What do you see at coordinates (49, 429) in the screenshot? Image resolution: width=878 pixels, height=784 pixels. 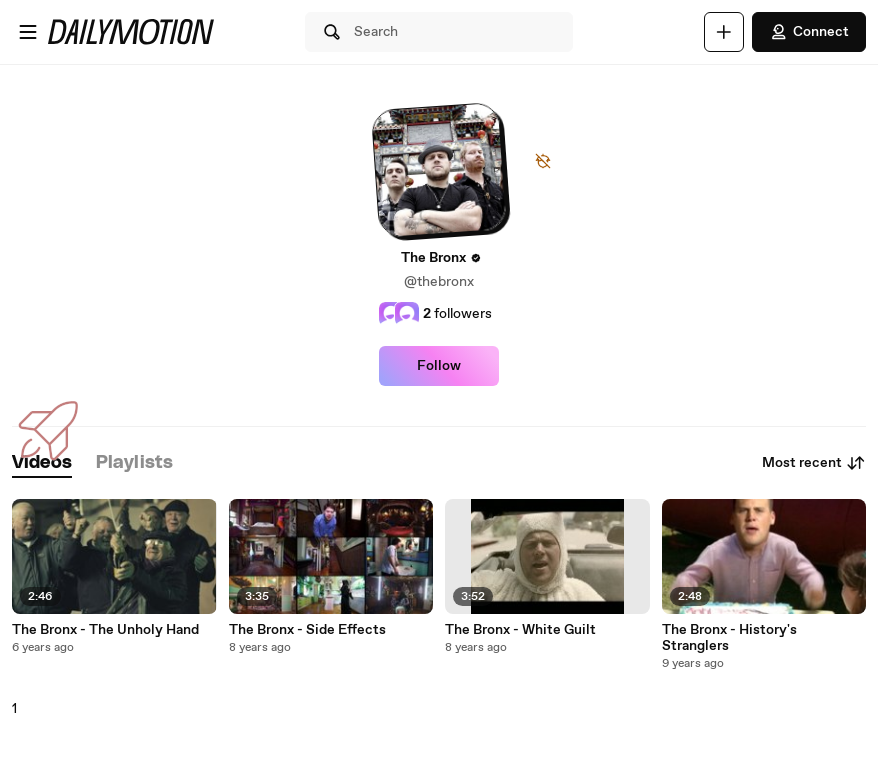 I see `launch or deploy a project` at bounding box center [49, 429].